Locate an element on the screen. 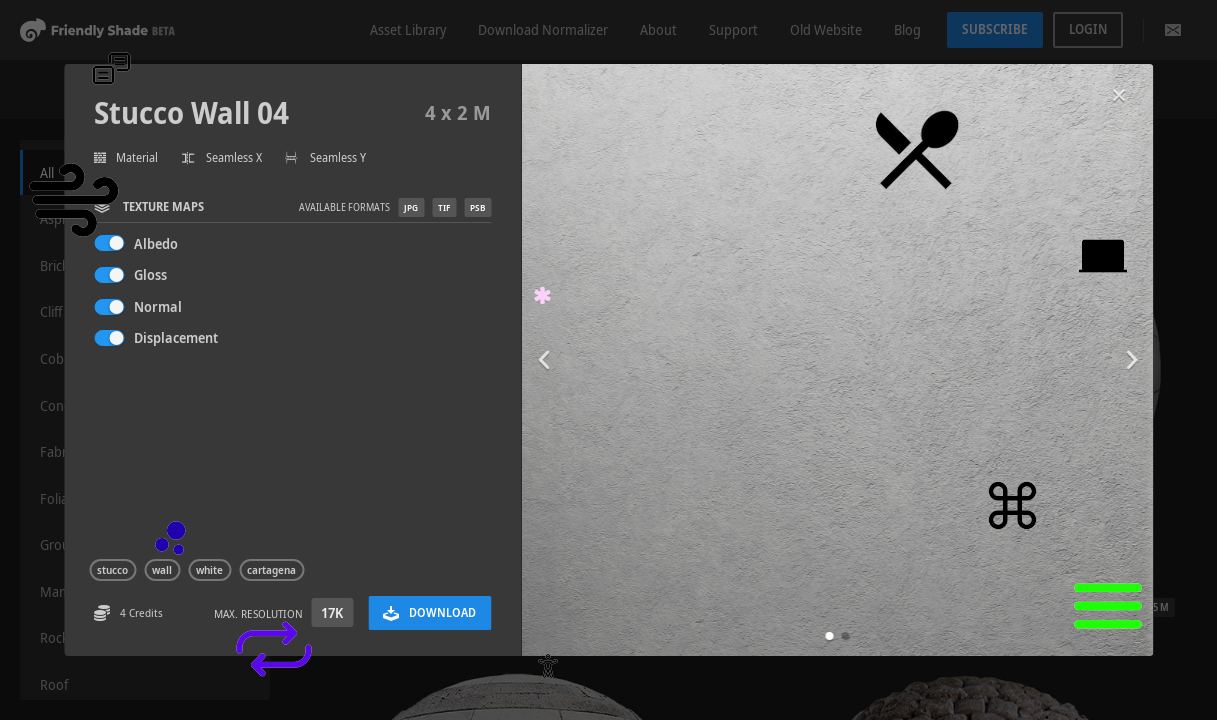 The height and width of the screenshot is (720, 1217). indicates an enumeration type in code is located at coordinates (111, 68).